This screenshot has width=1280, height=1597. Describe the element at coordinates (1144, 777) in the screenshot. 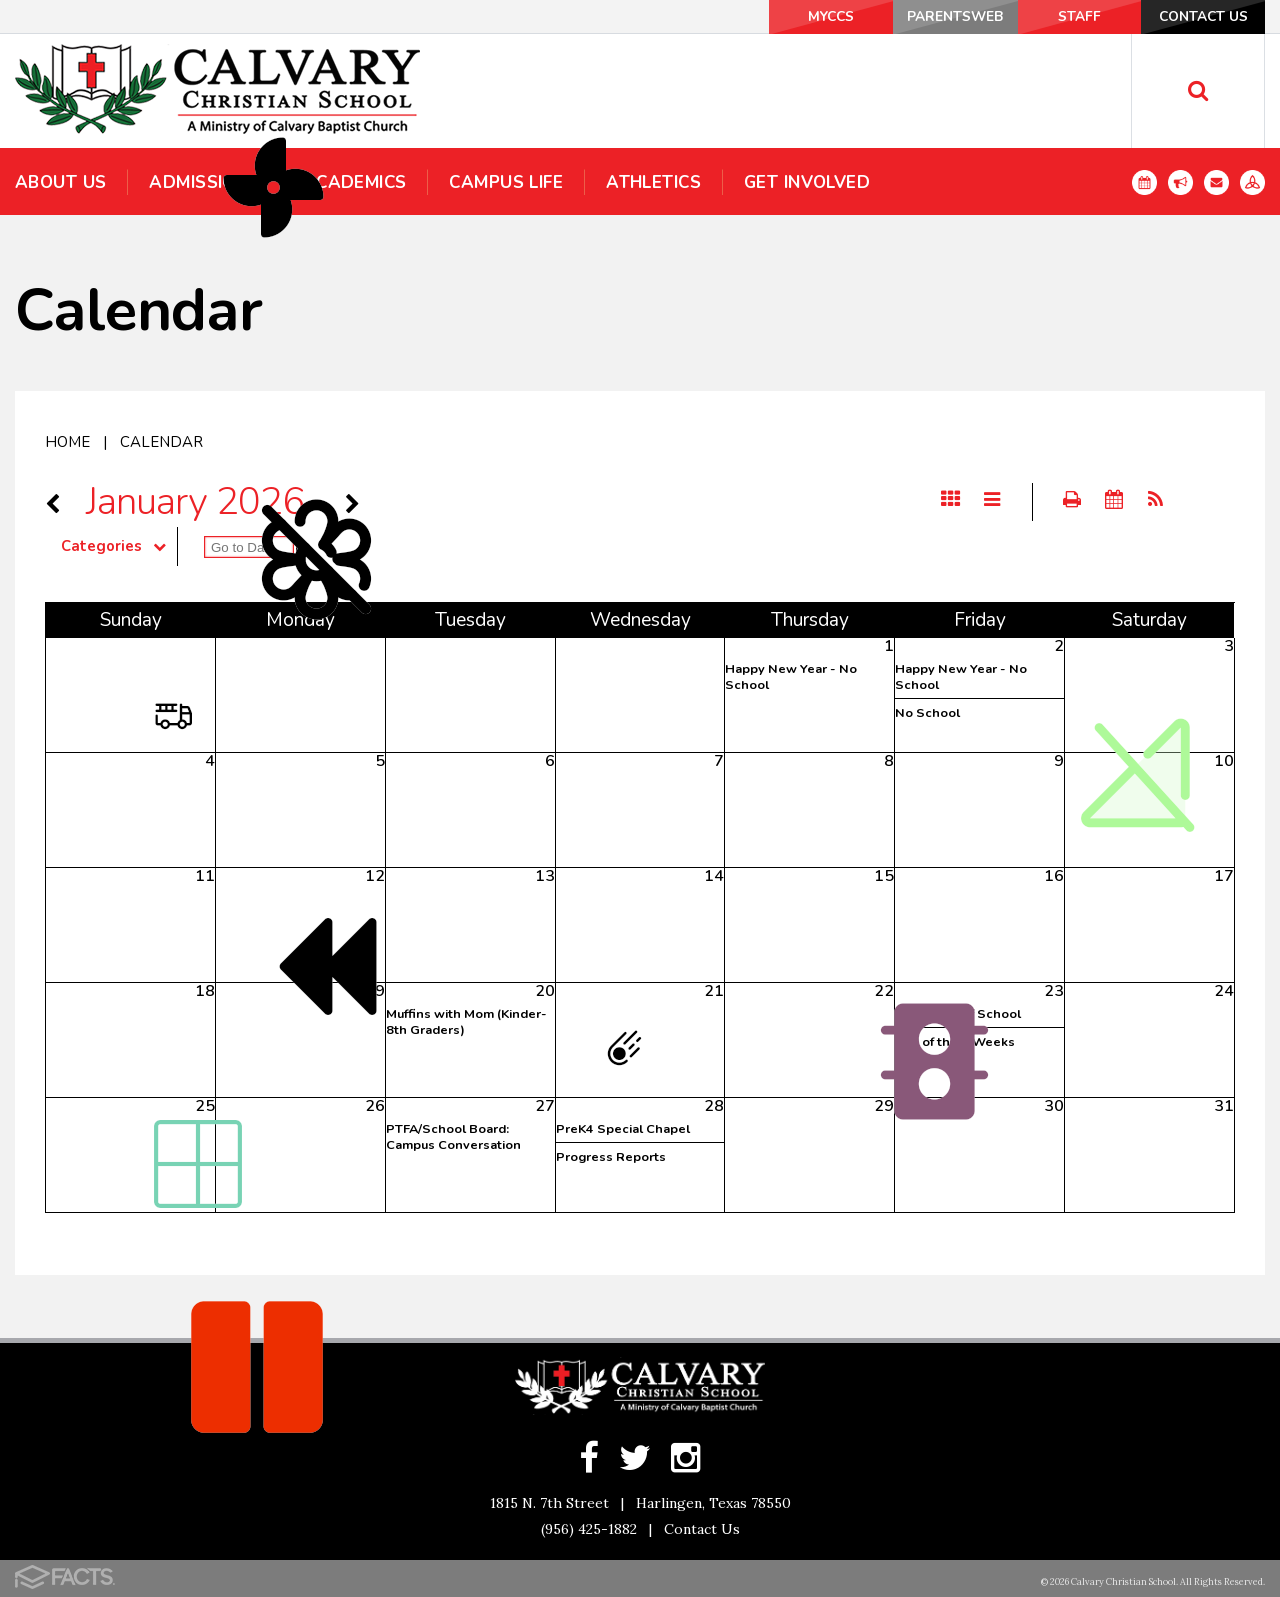

I see `no cellular signal available` at that location.